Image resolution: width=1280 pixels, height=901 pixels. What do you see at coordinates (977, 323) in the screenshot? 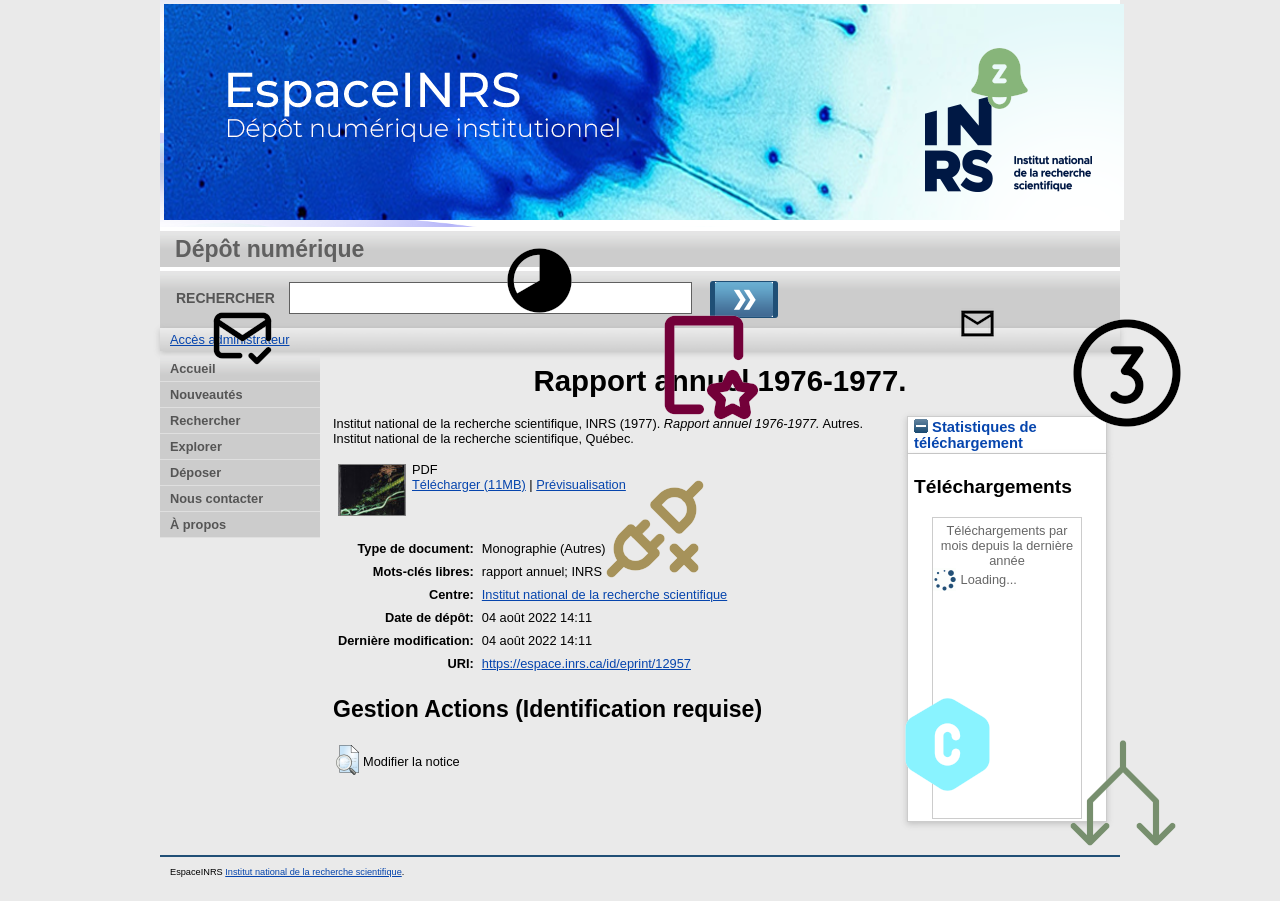
I see `open your email inbox` at bounding box center [977, 323].